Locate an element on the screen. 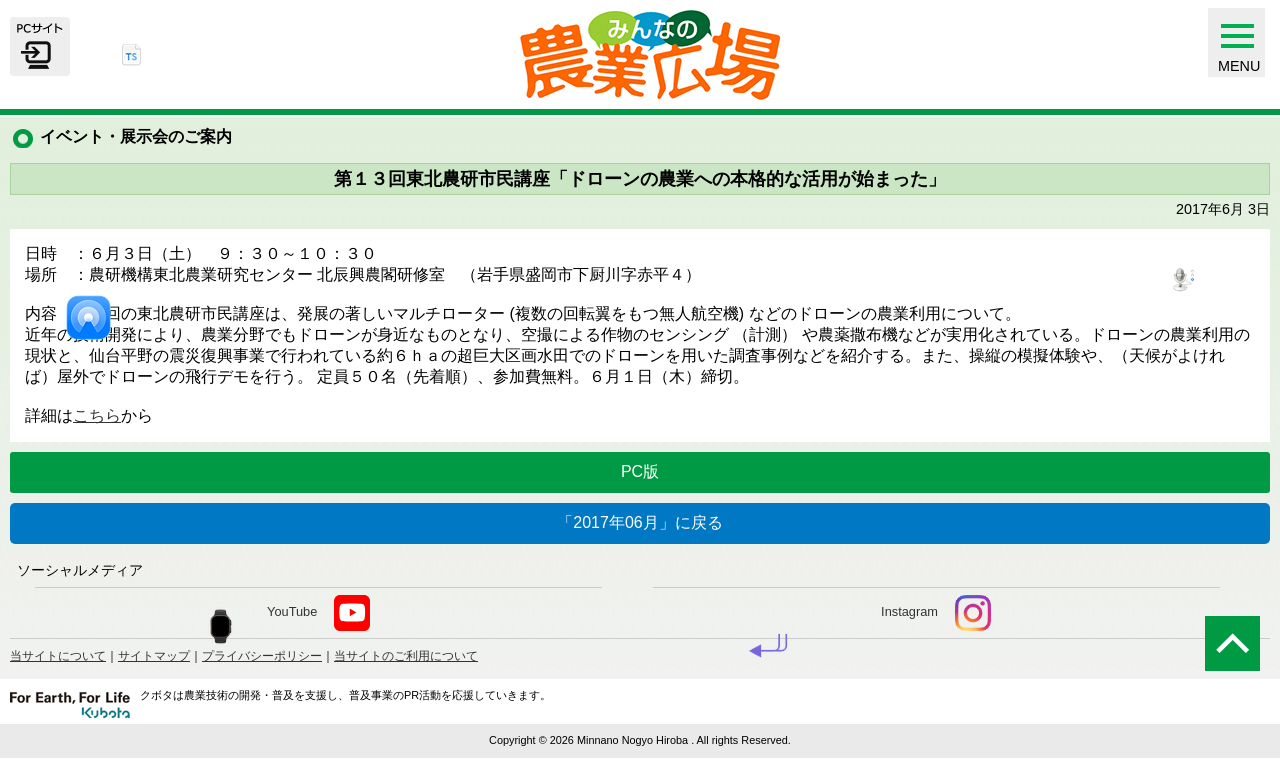  microphone input level is set to low is located at coordinates (1184, 280).